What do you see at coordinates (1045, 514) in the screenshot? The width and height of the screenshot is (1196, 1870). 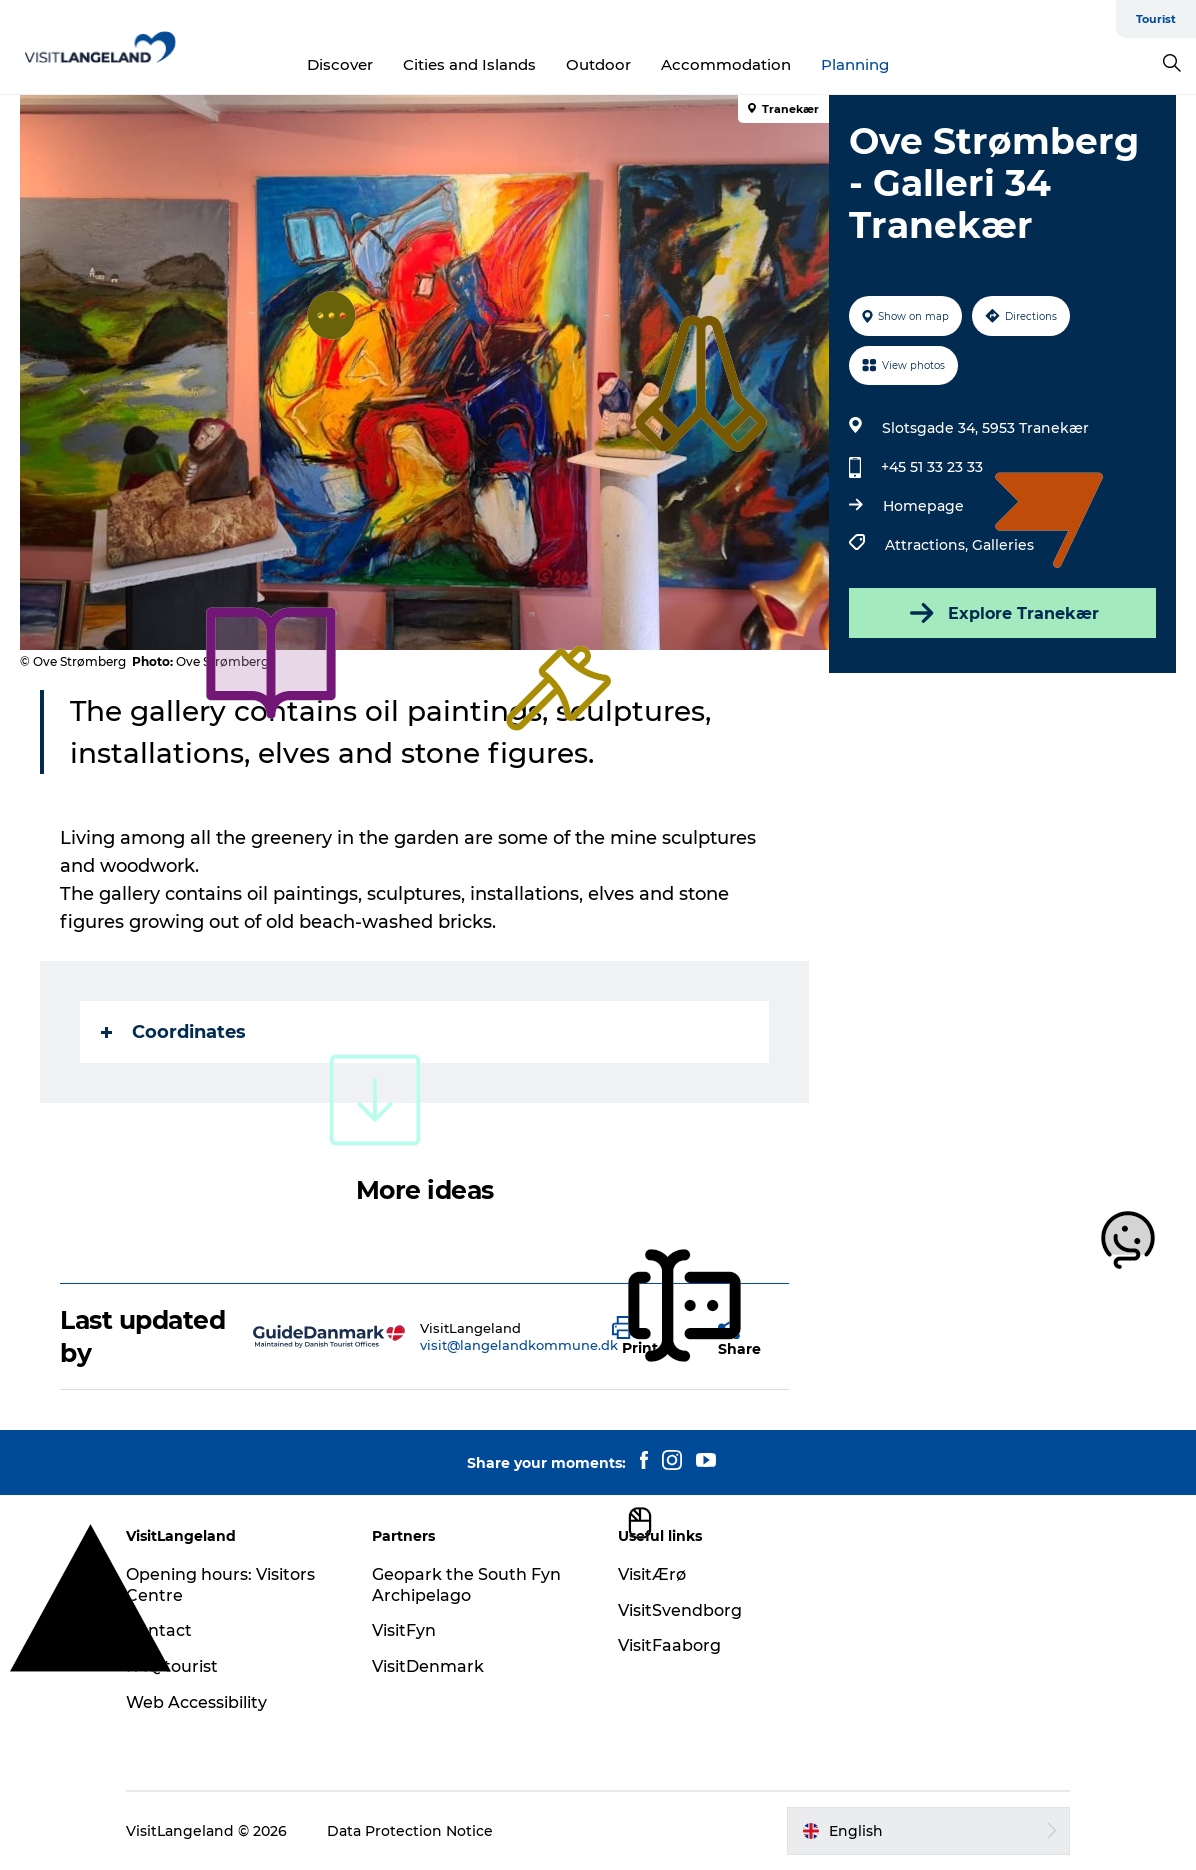 I see `flag or mark an item for follow-up` at bounding box center [1045, 514].